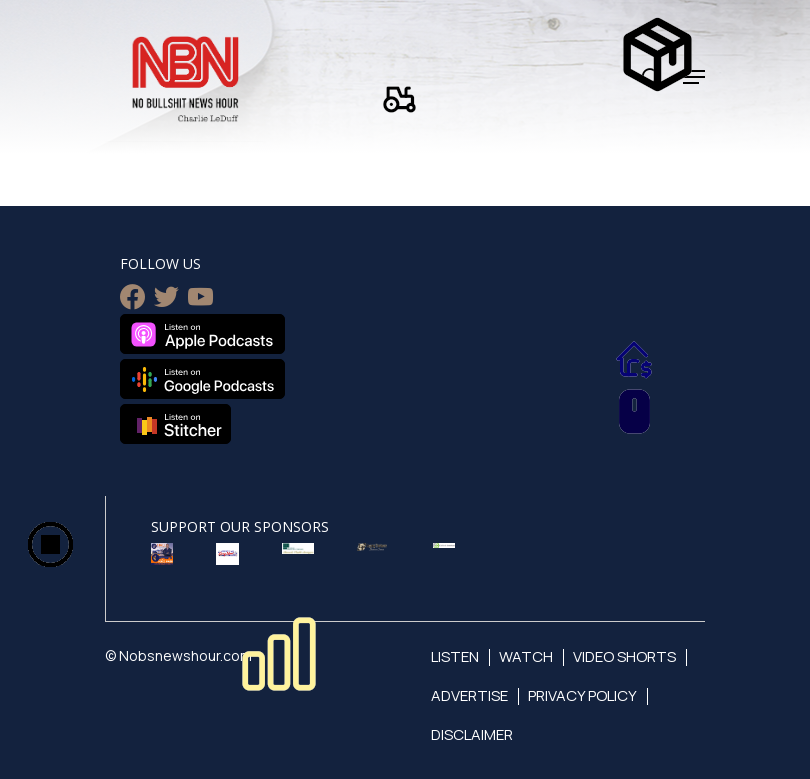 Image resolution: width=810 pixels, height=779 pixels. I want to click on view analytics and statistics, so click(279, 654).